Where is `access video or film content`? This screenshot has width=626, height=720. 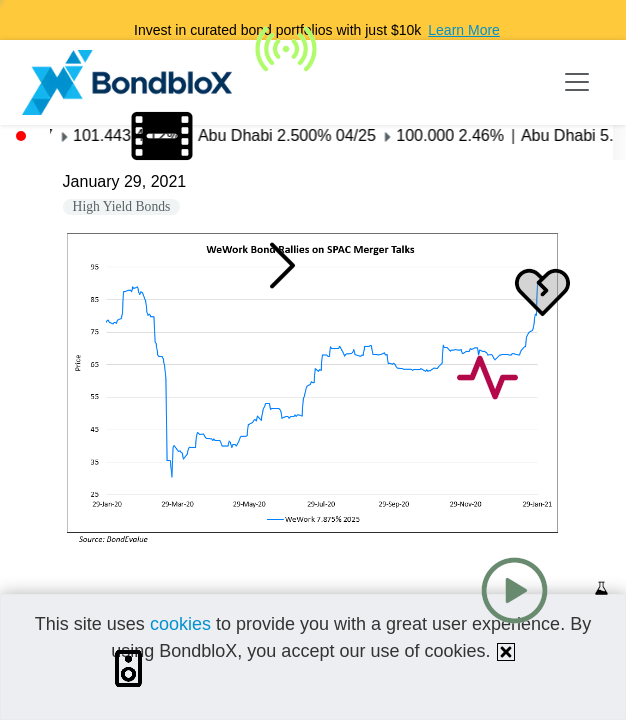
access video or film content is located at coordinates (162, 136).